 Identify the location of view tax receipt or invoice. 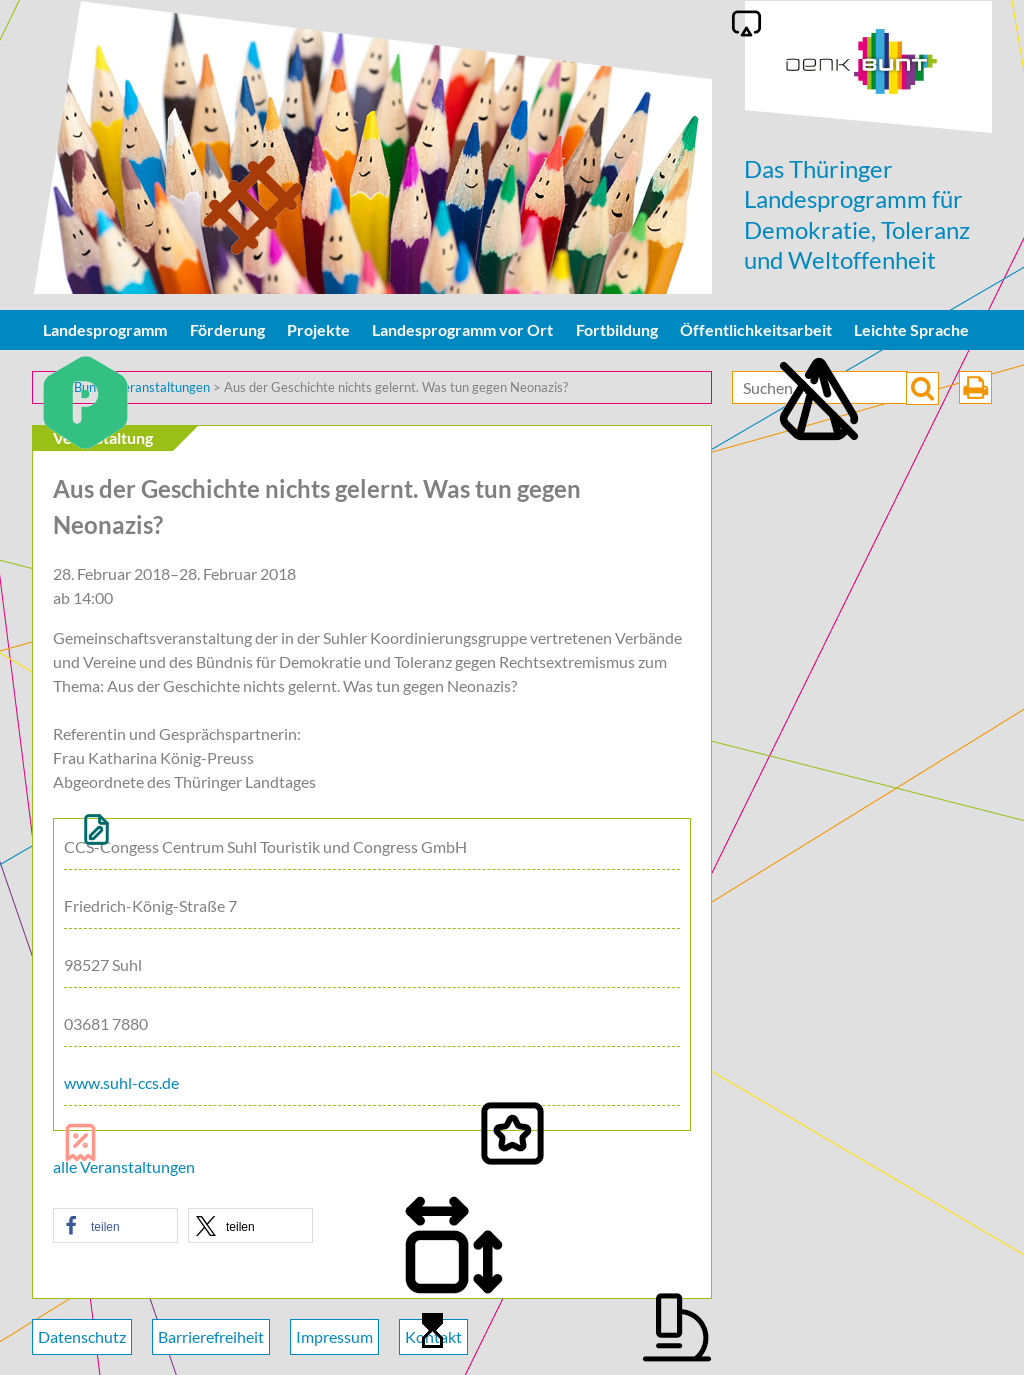
(80, 1142).